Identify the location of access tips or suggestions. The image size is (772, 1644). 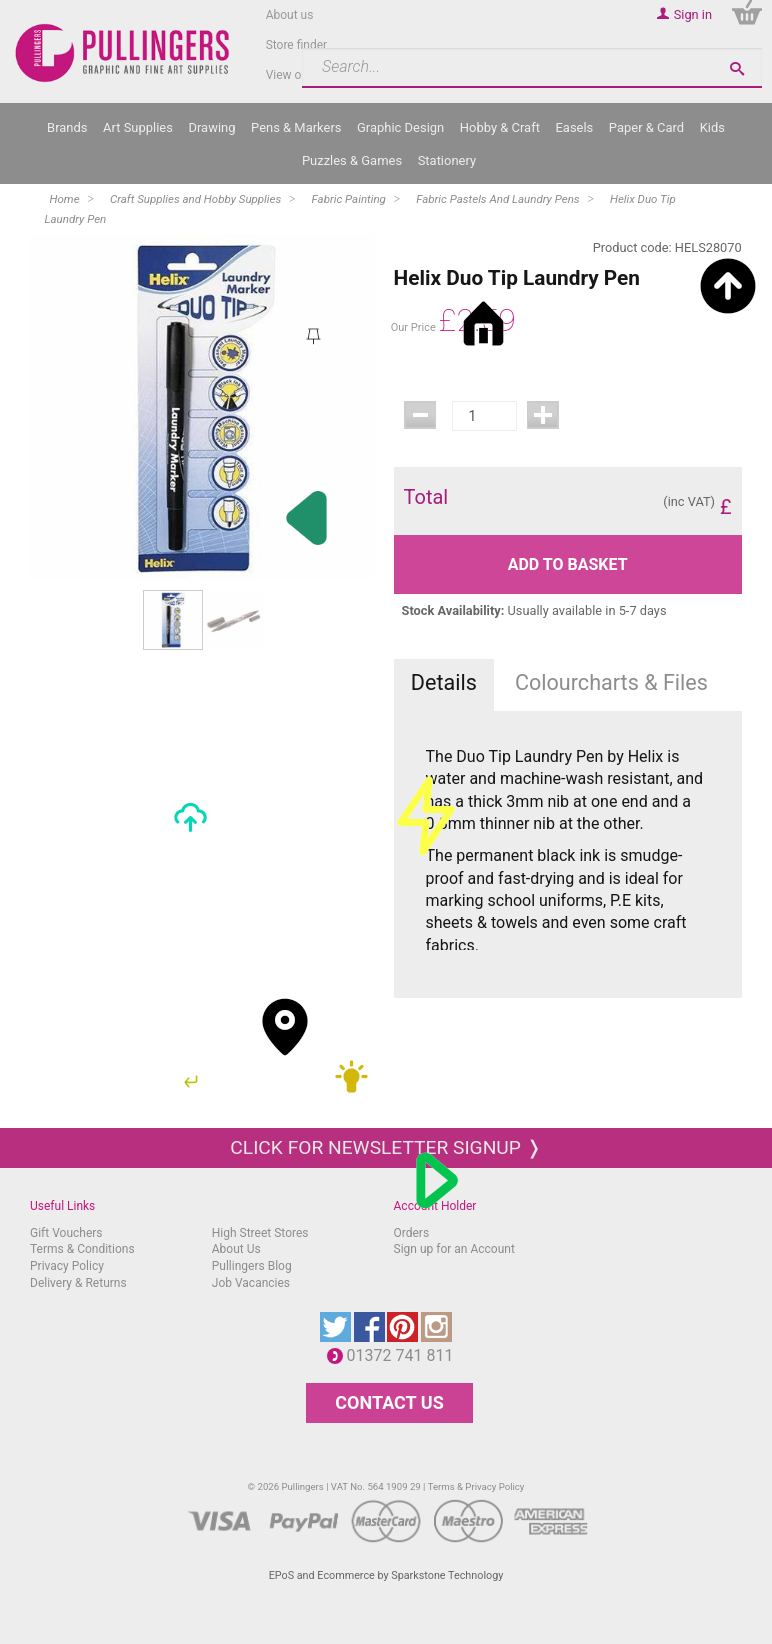
(351, 1076).